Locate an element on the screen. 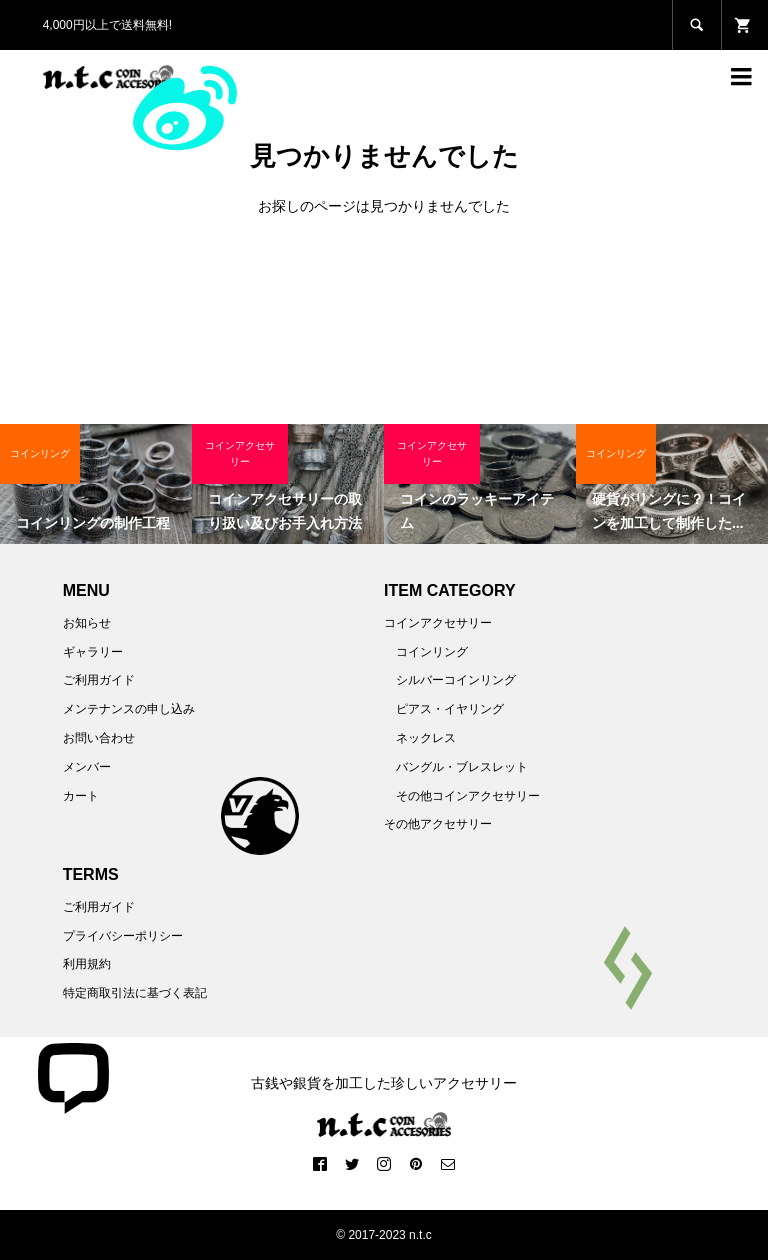 This screenshot has height=1260, width=768. visit lintcode coding practice platform is located at coordinates (628, 968).